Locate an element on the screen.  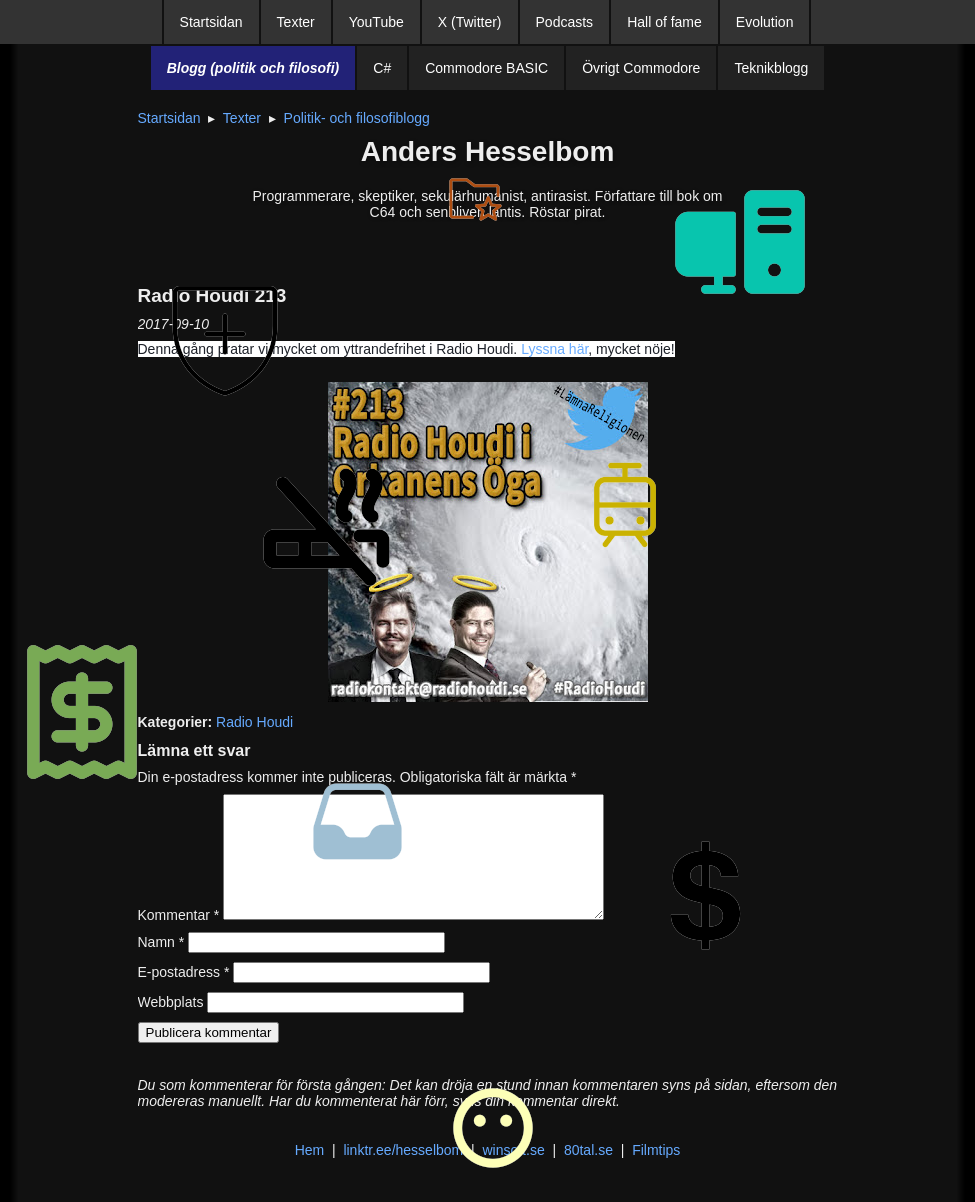
no smoking allowed is located at coordinates (326, 531).